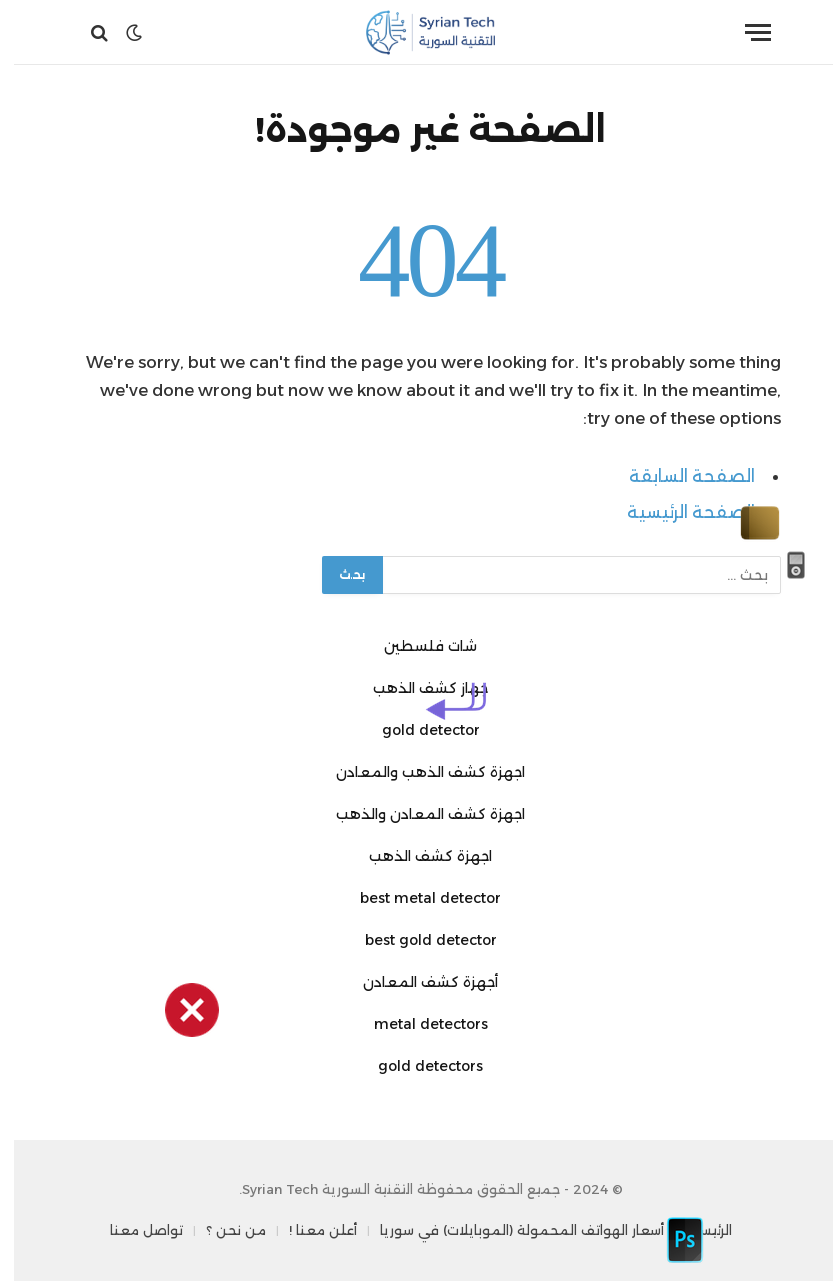  What do you see at coordinates (760, 522) in the screenshot?
I see `access your desktop folder` at bounding box center [760, 522].